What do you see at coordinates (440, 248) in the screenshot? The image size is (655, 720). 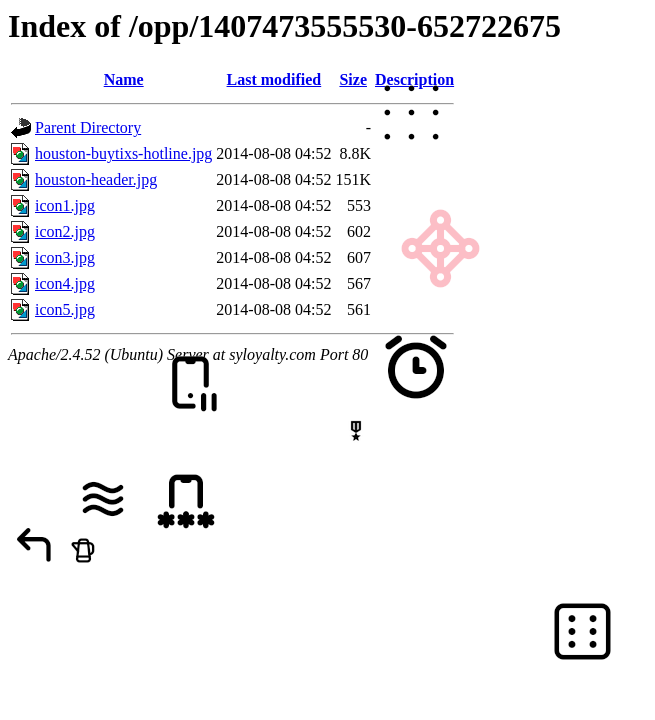 I see `view star-ring network topology` at bounding box center [440, 248].